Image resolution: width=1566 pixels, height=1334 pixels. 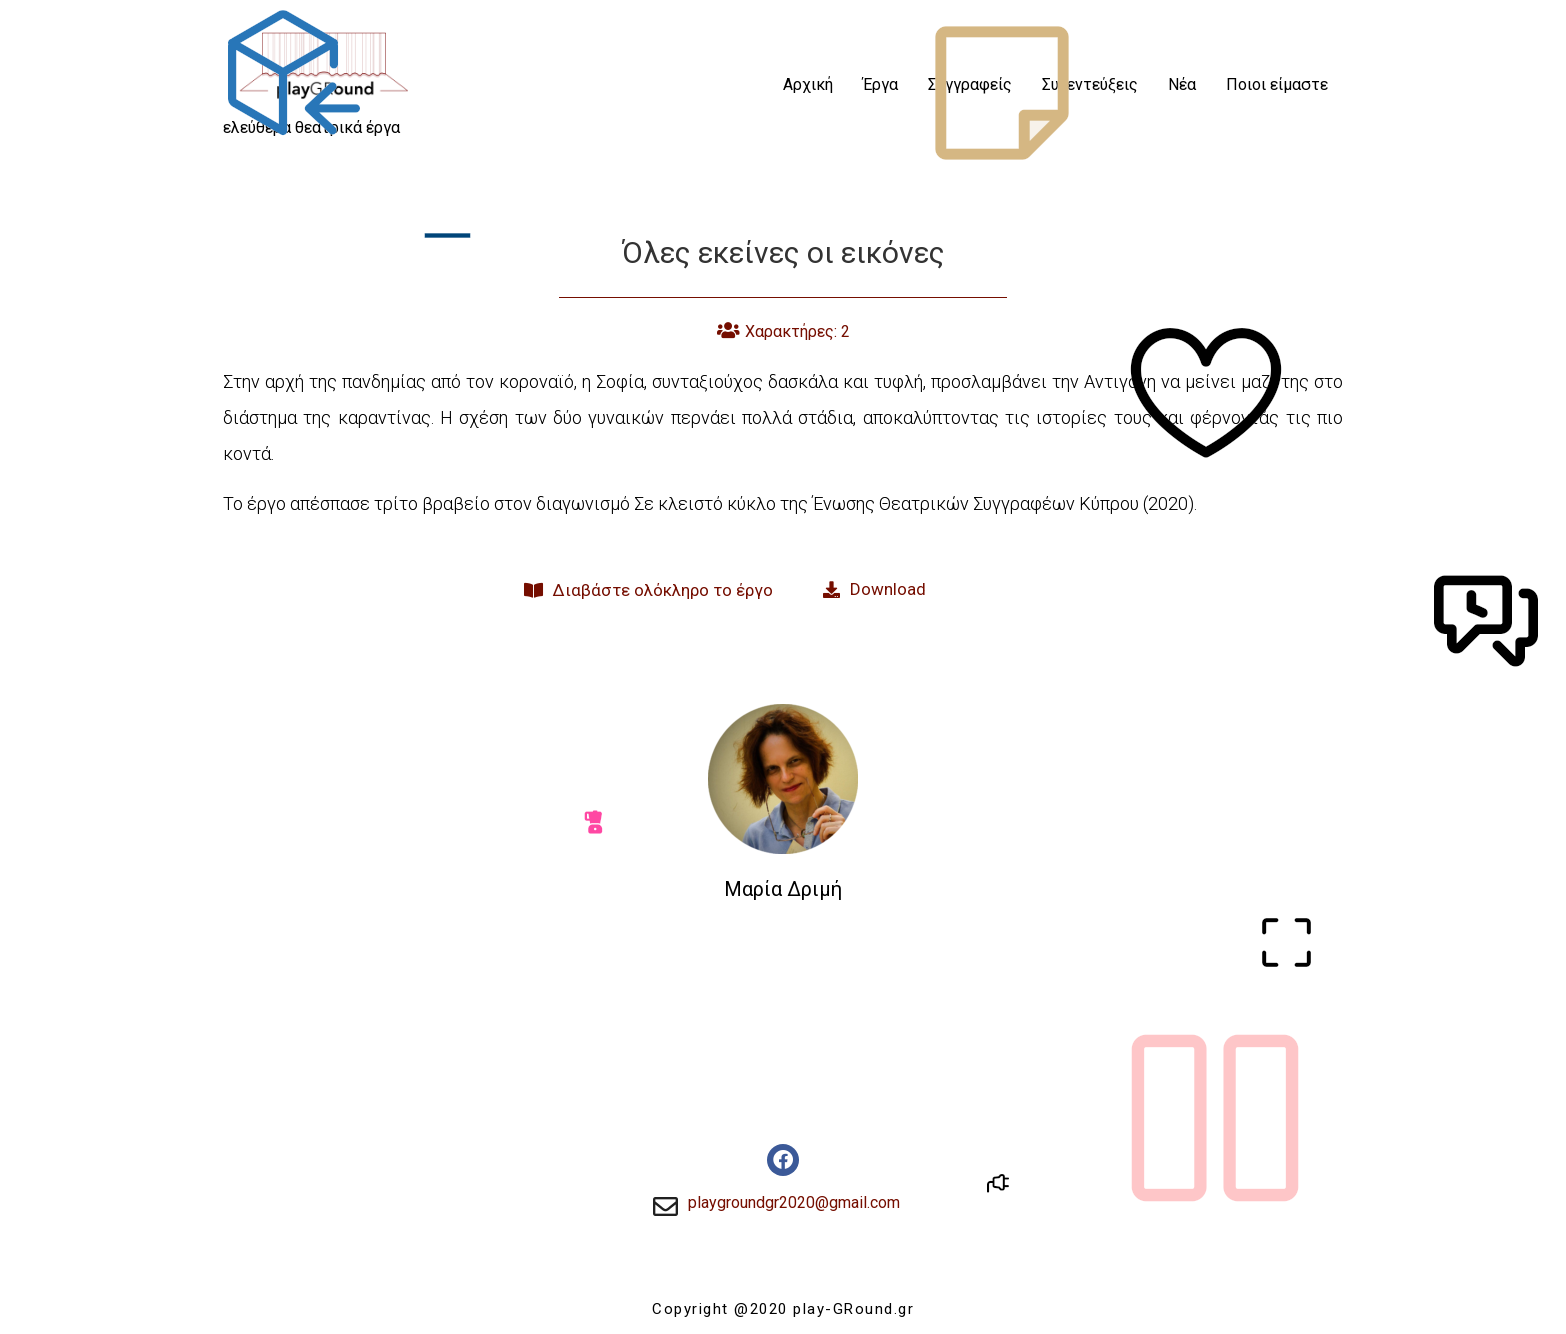 I want to click on create a new note, so click(x=1002, y=93).